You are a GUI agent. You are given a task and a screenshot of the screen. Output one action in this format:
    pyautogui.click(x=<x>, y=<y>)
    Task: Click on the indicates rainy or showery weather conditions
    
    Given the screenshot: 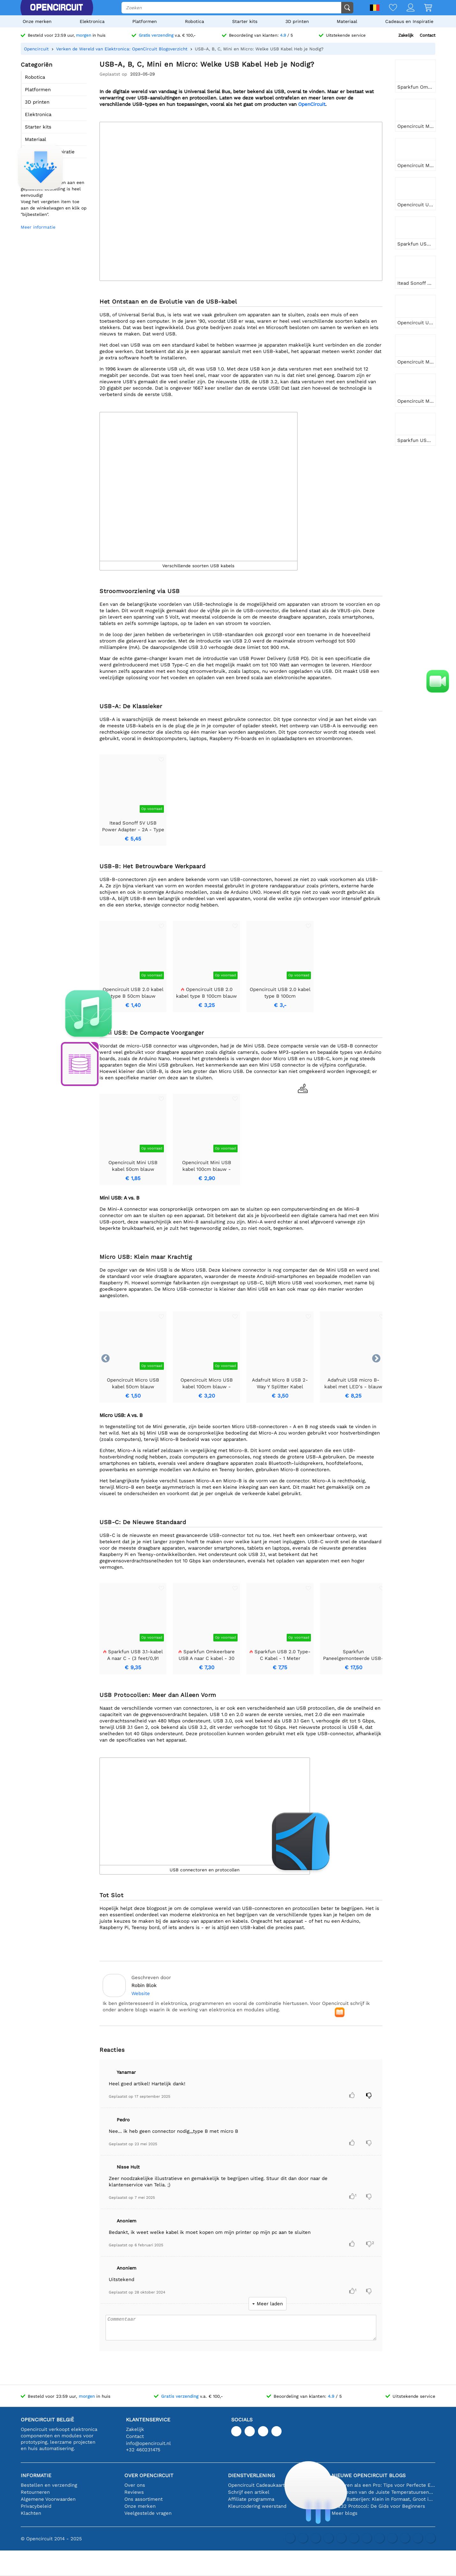 What is the action you would take?
    pyautogui.click(x=316, y=2492)
    